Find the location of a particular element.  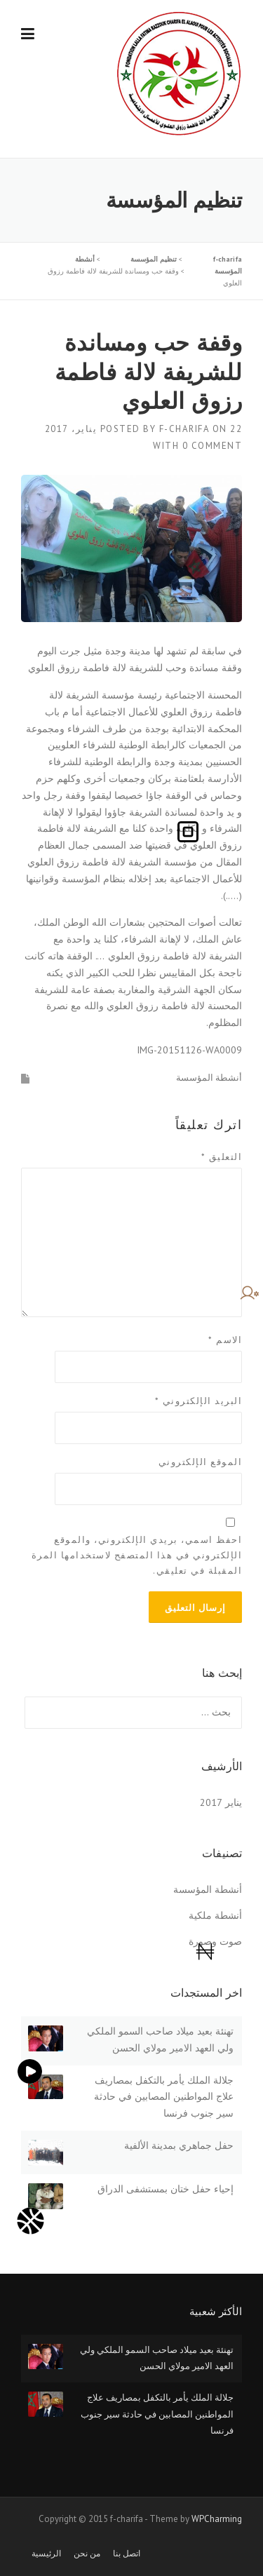

play media or video content is located at coordinates (29, 2071).